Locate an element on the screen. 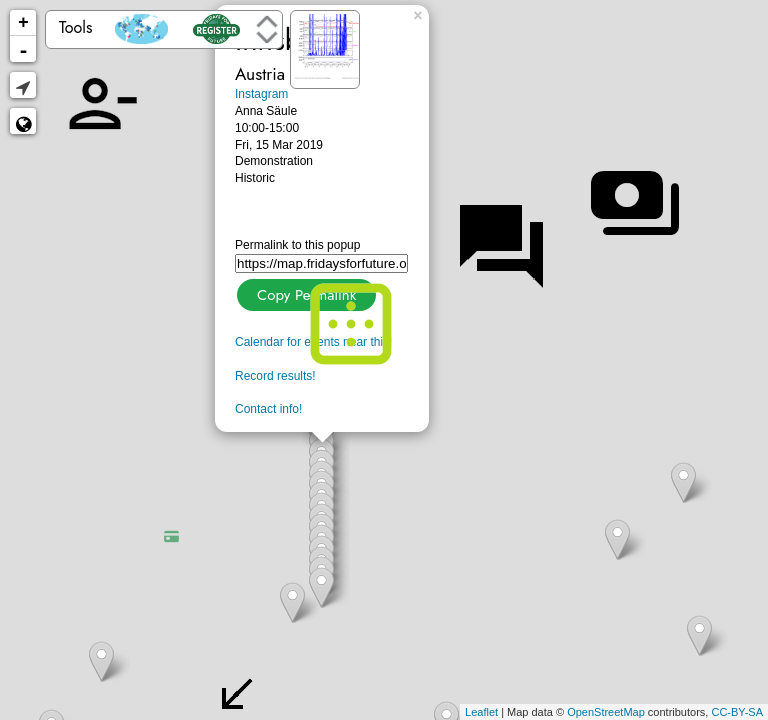 This screenshot has height=720, width=768. remove a contact or friend is located at coordinates (101, 103).